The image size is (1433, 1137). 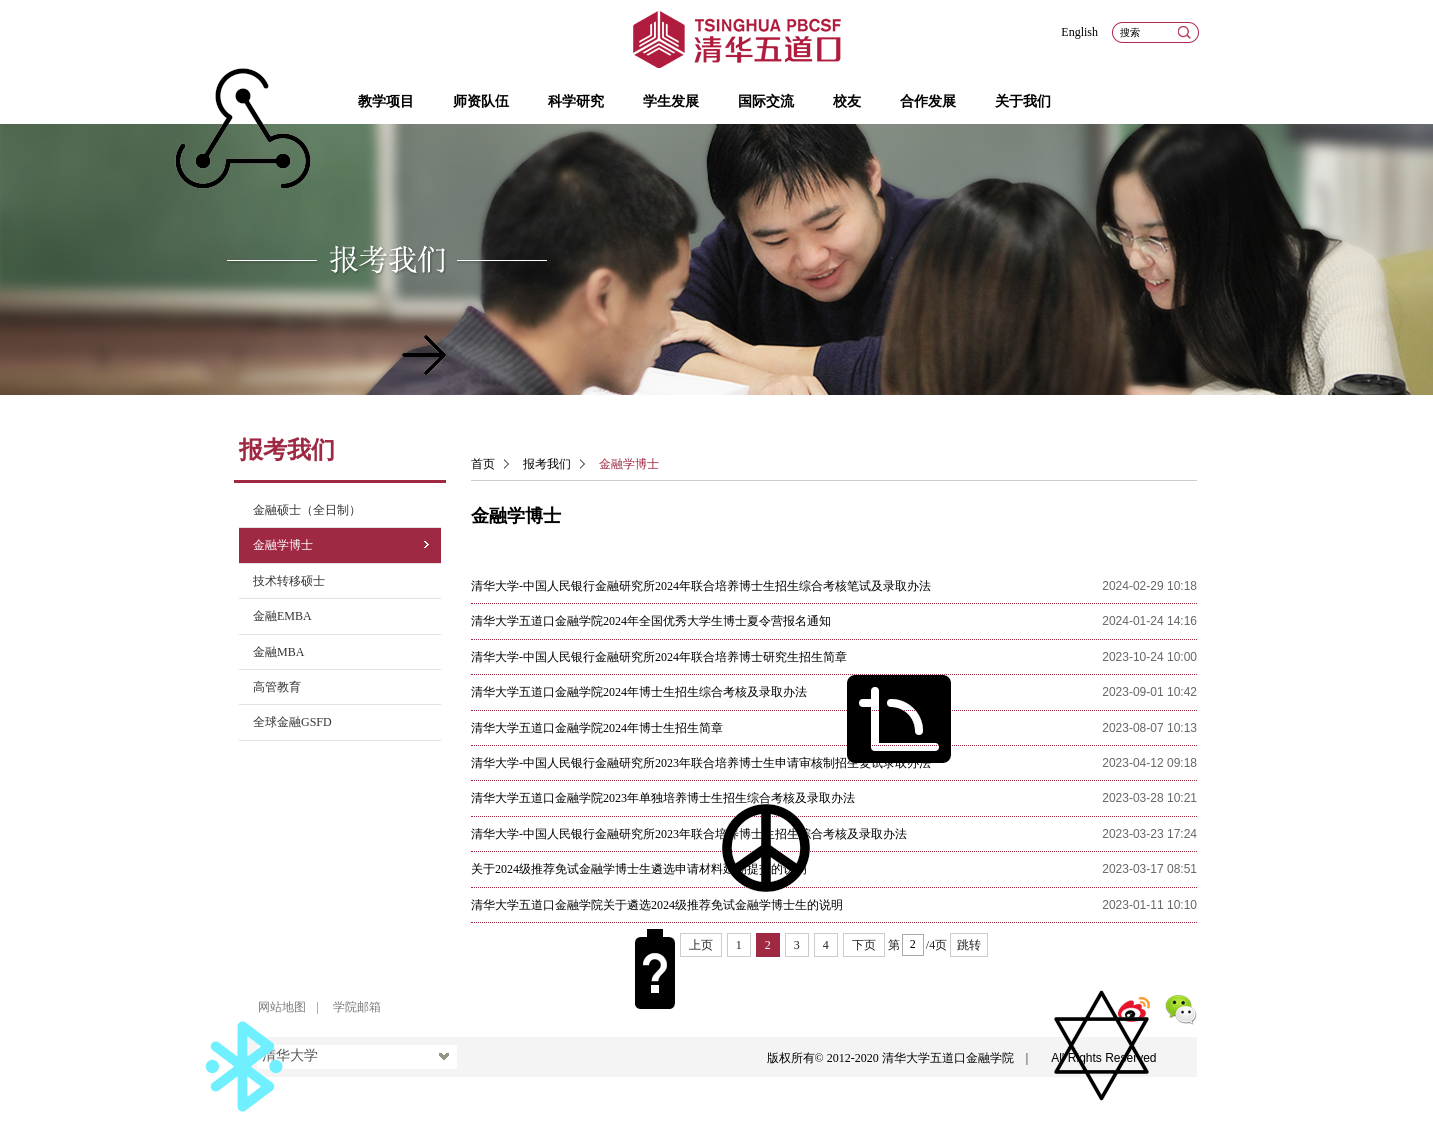 What do you see at coordinates (899, 719) in the screenshot?
I see `measure or adjust an angle` at bounding box center [899, 719].